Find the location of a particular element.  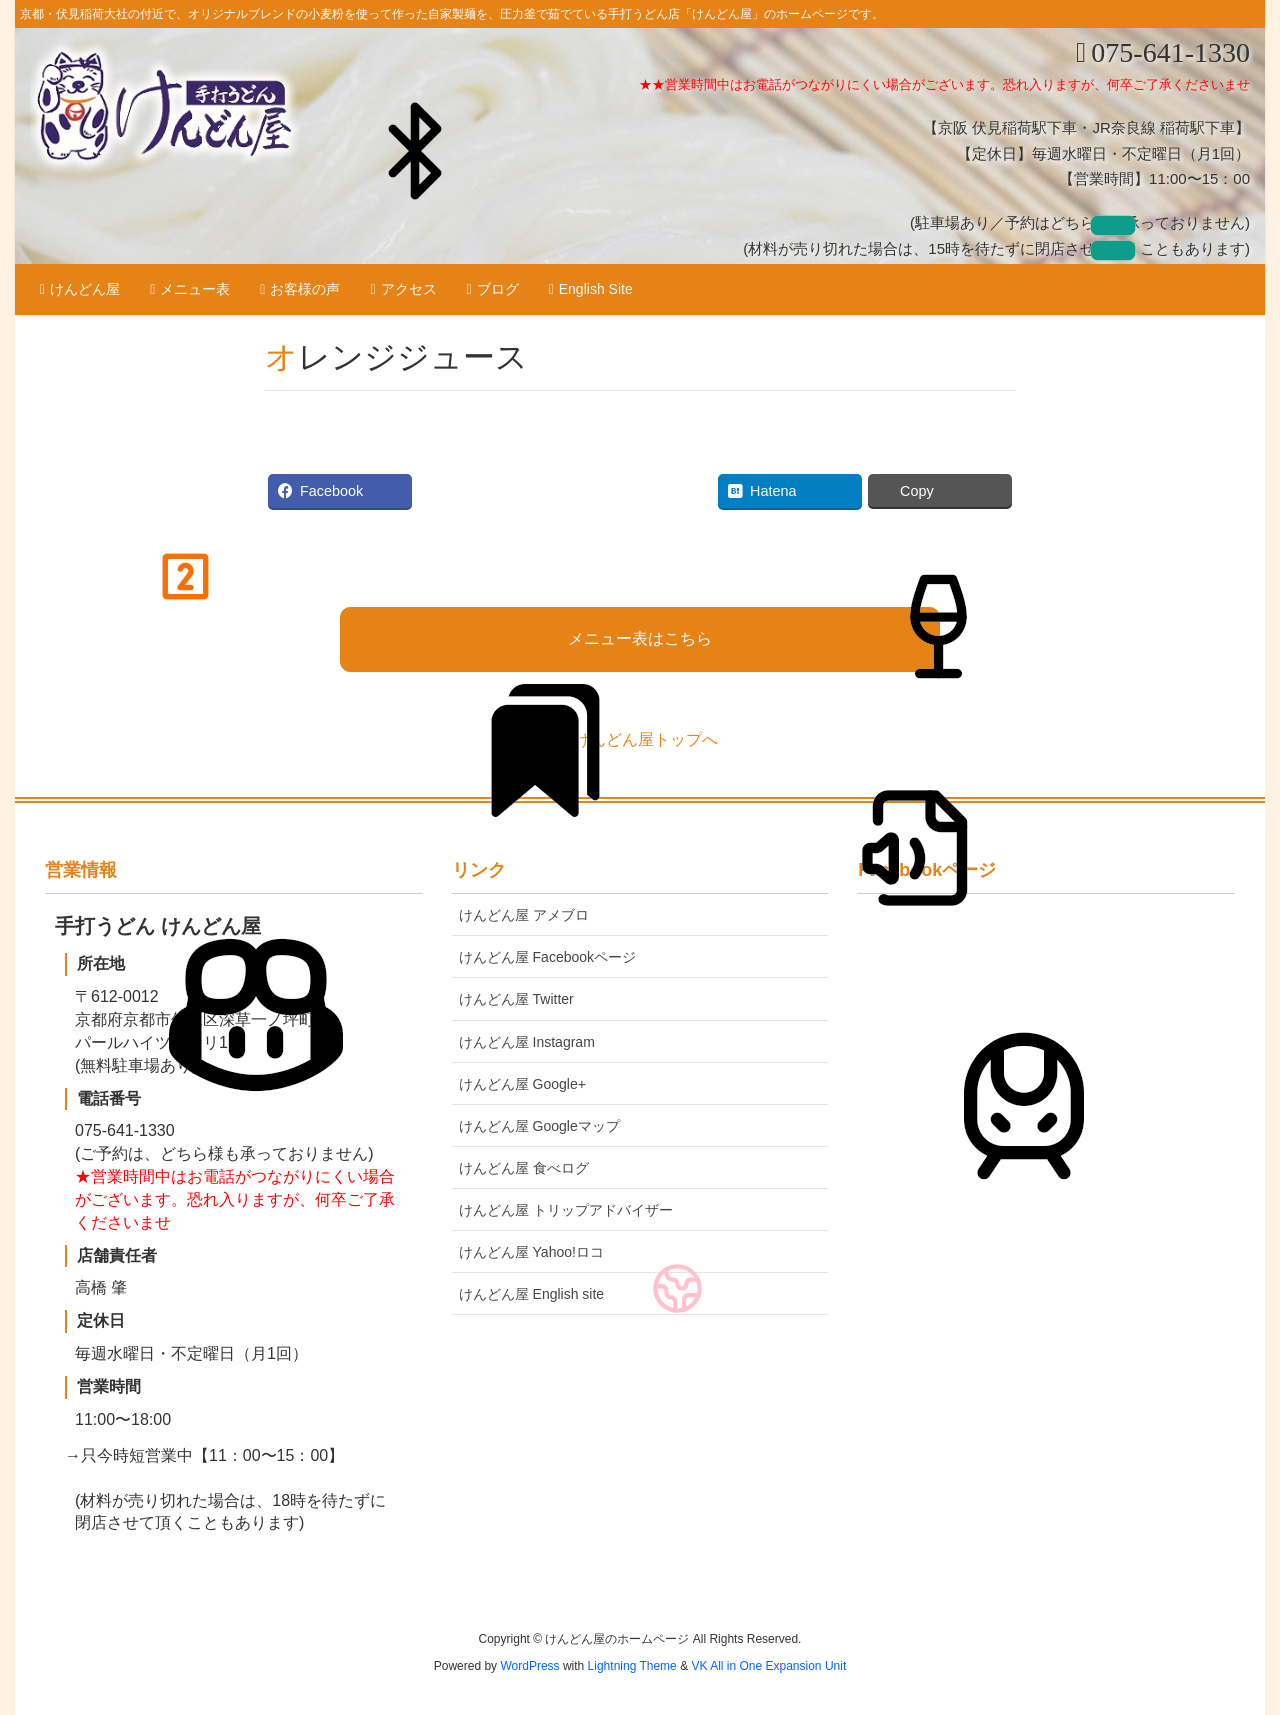

browse wine selection or menu is located at coordinates (938, 626).